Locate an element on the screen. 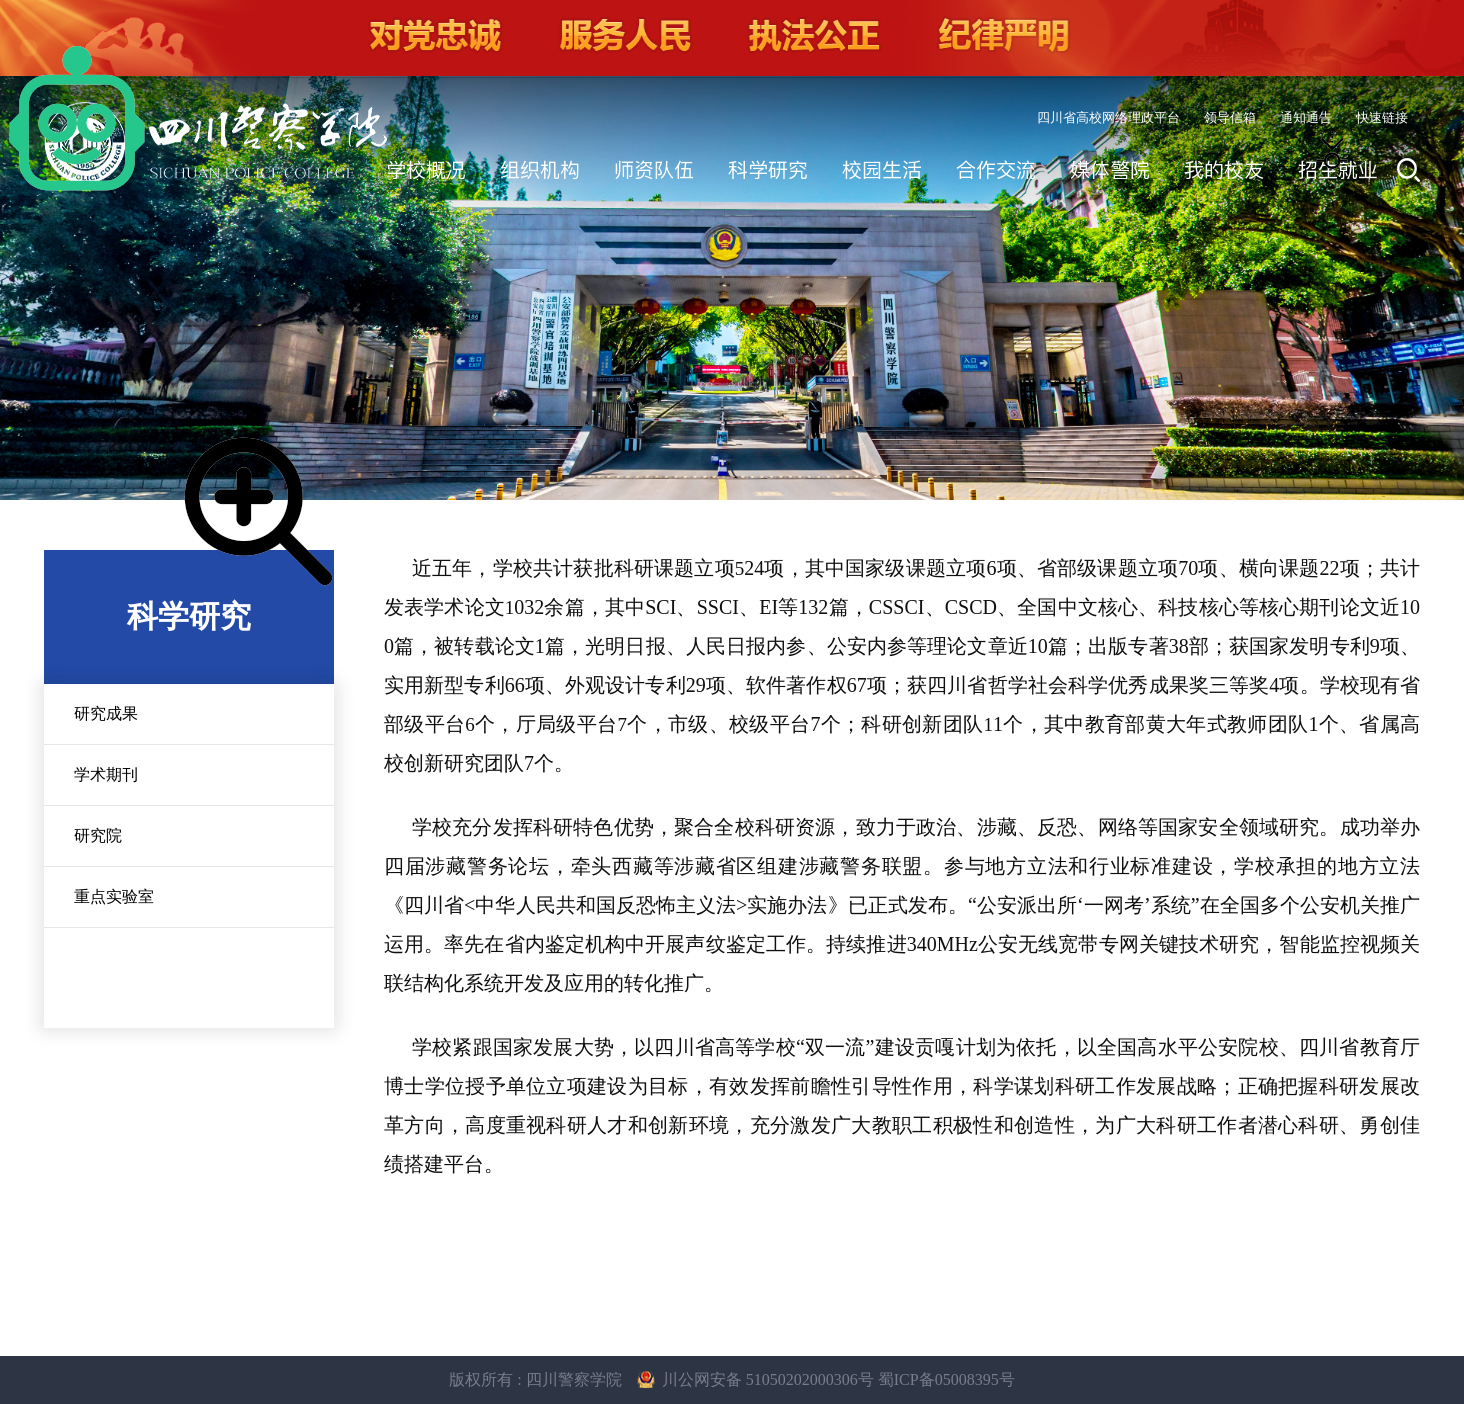 The image size is (1464, 1404). zoom in on content or image is located at coordinates (258, 511).